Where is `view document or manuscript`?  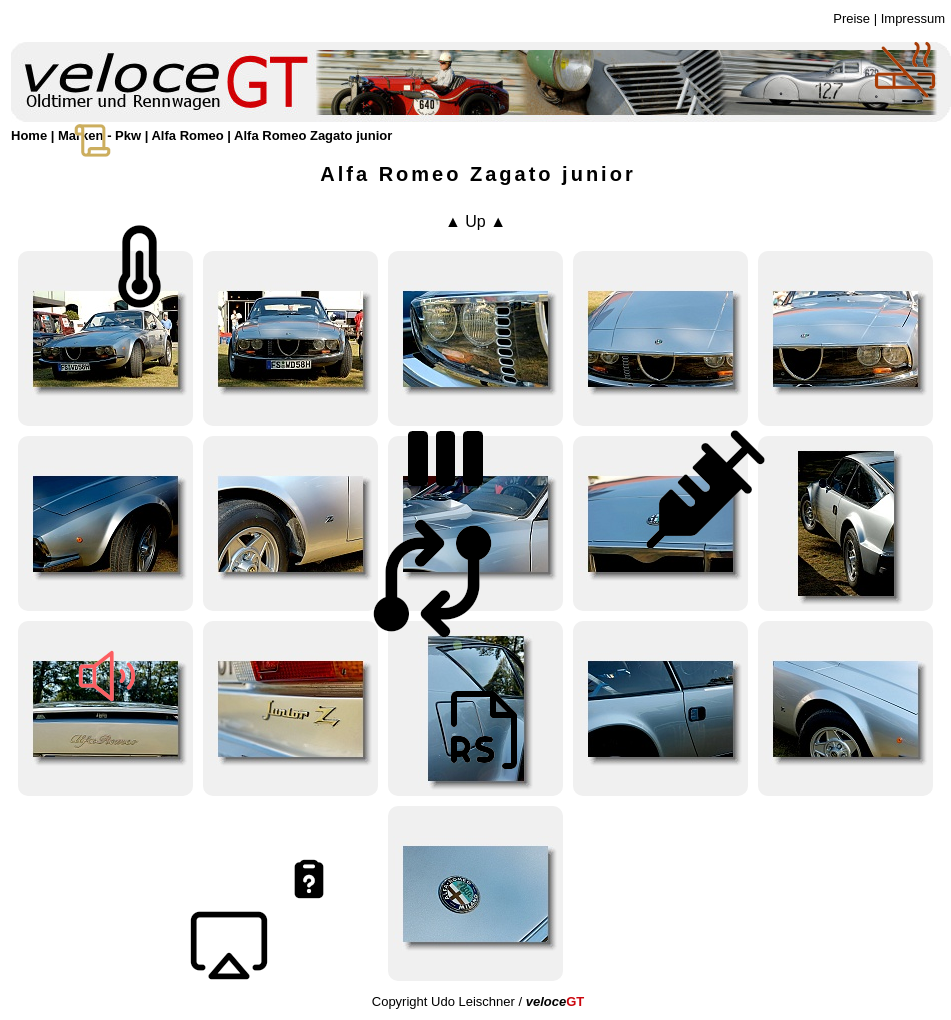 view document or manuscript is located at coordinates (92, 140).